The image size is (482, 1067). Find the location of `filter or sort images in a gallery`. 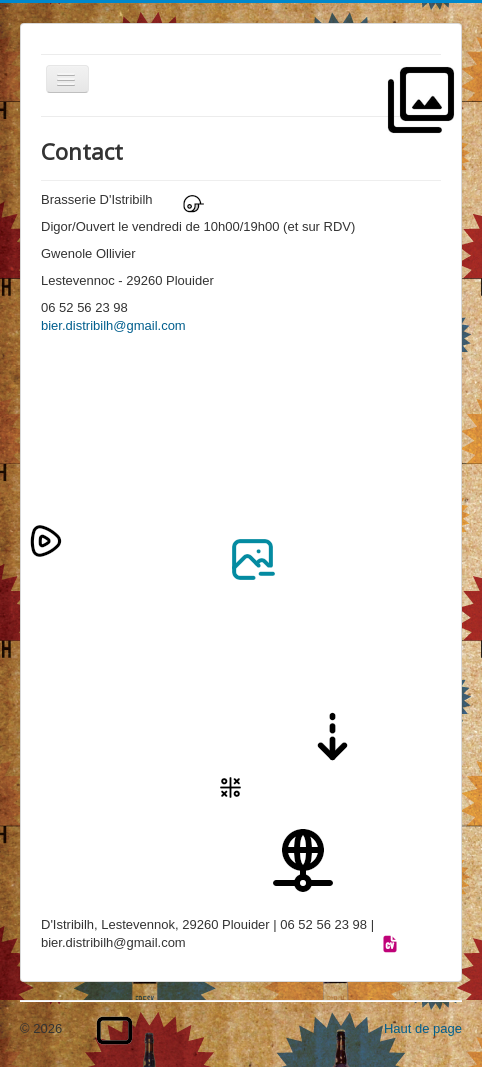

filter or sort images in a gallery is located at coordinates (421, 100).